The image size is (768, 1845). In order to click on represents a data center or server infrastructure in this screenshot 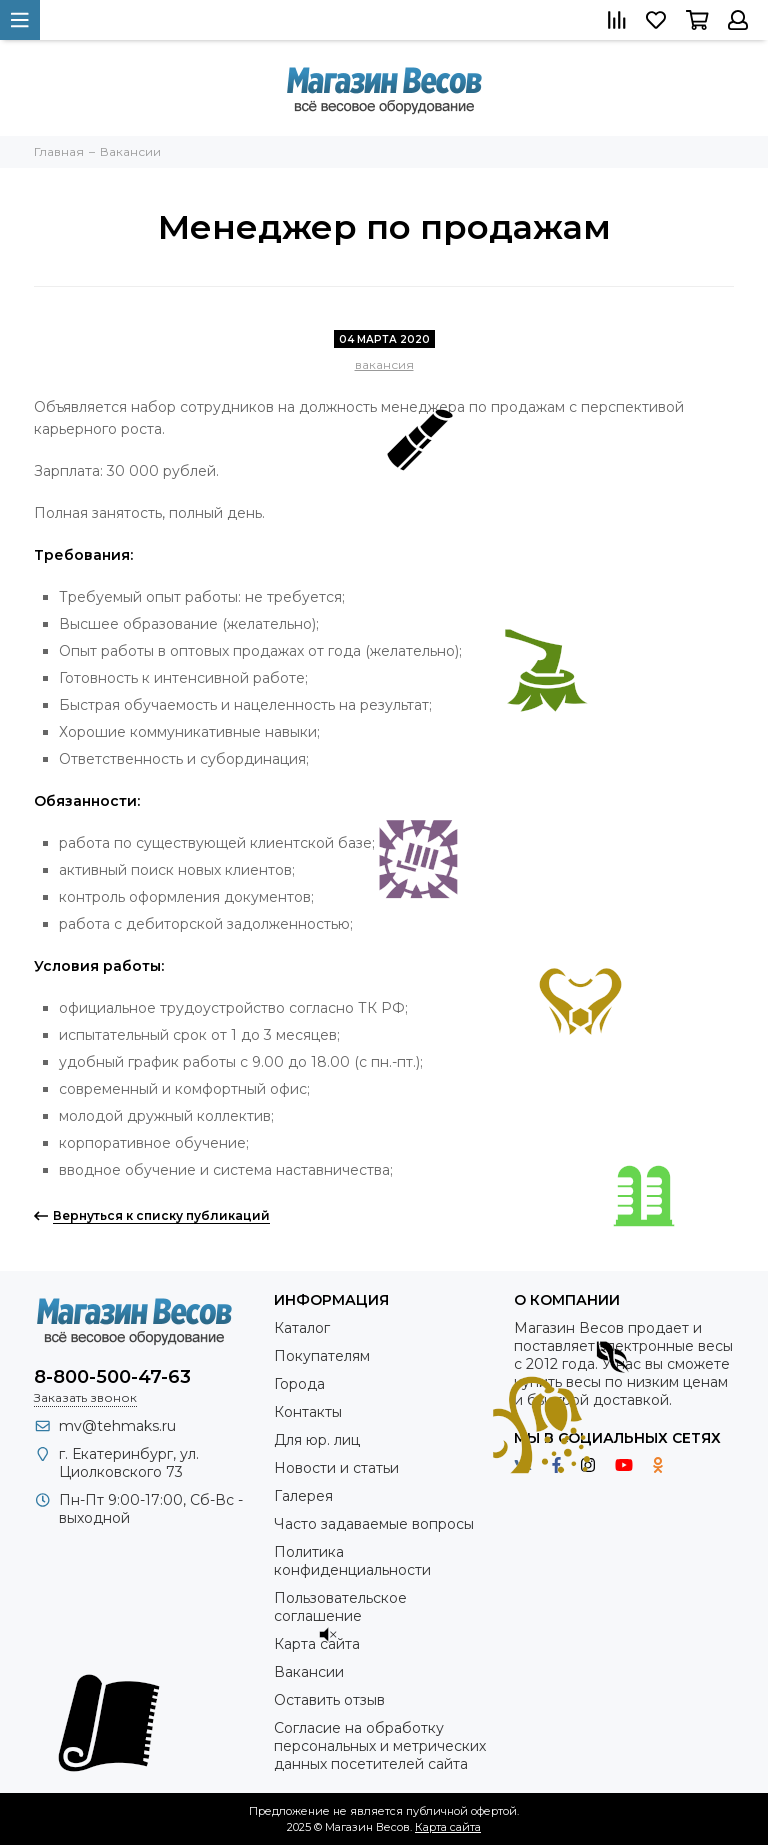, I will do `click(644, 1196)`.